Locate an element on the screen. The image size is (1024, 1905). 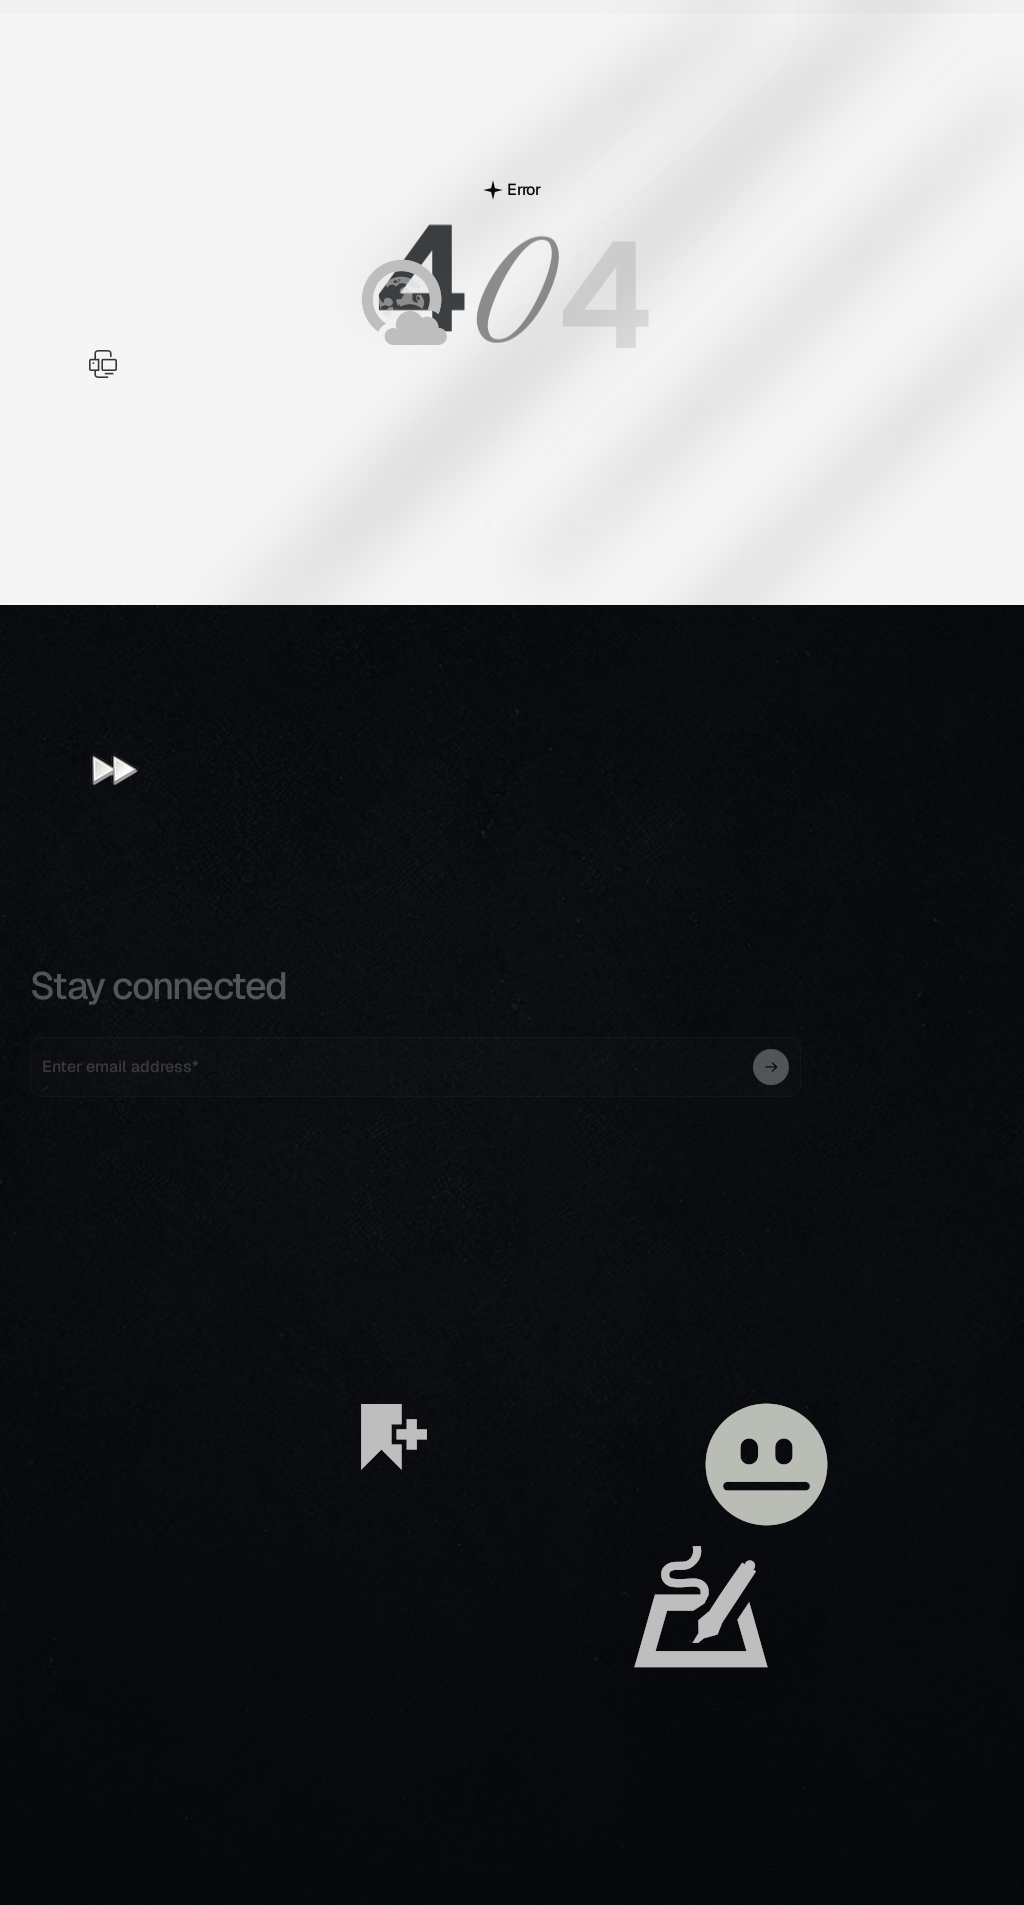
manage connected devices and peripherals is located at coordinates (103, 364).